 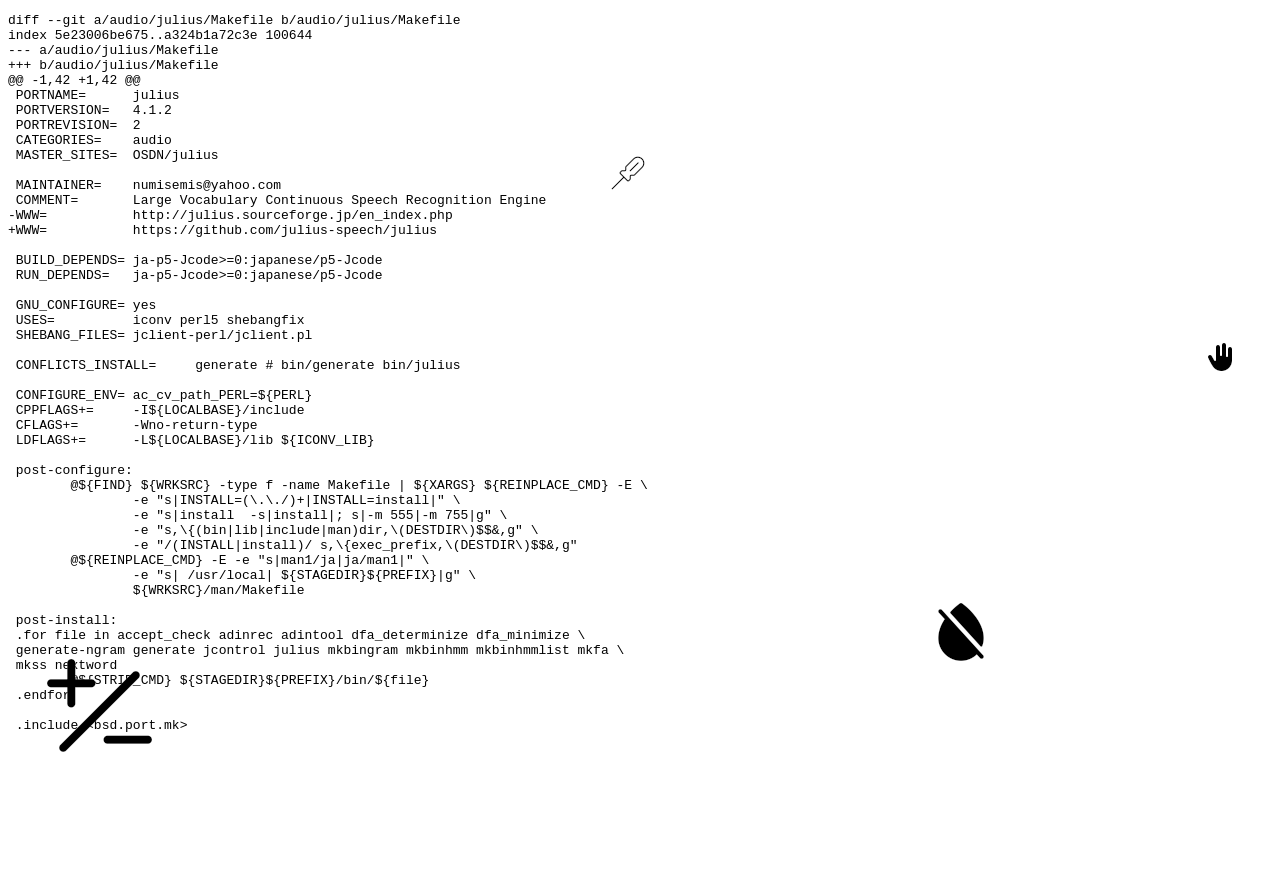 I want to click on toggle between adding or subtracting values, so click(x=99, y=711).